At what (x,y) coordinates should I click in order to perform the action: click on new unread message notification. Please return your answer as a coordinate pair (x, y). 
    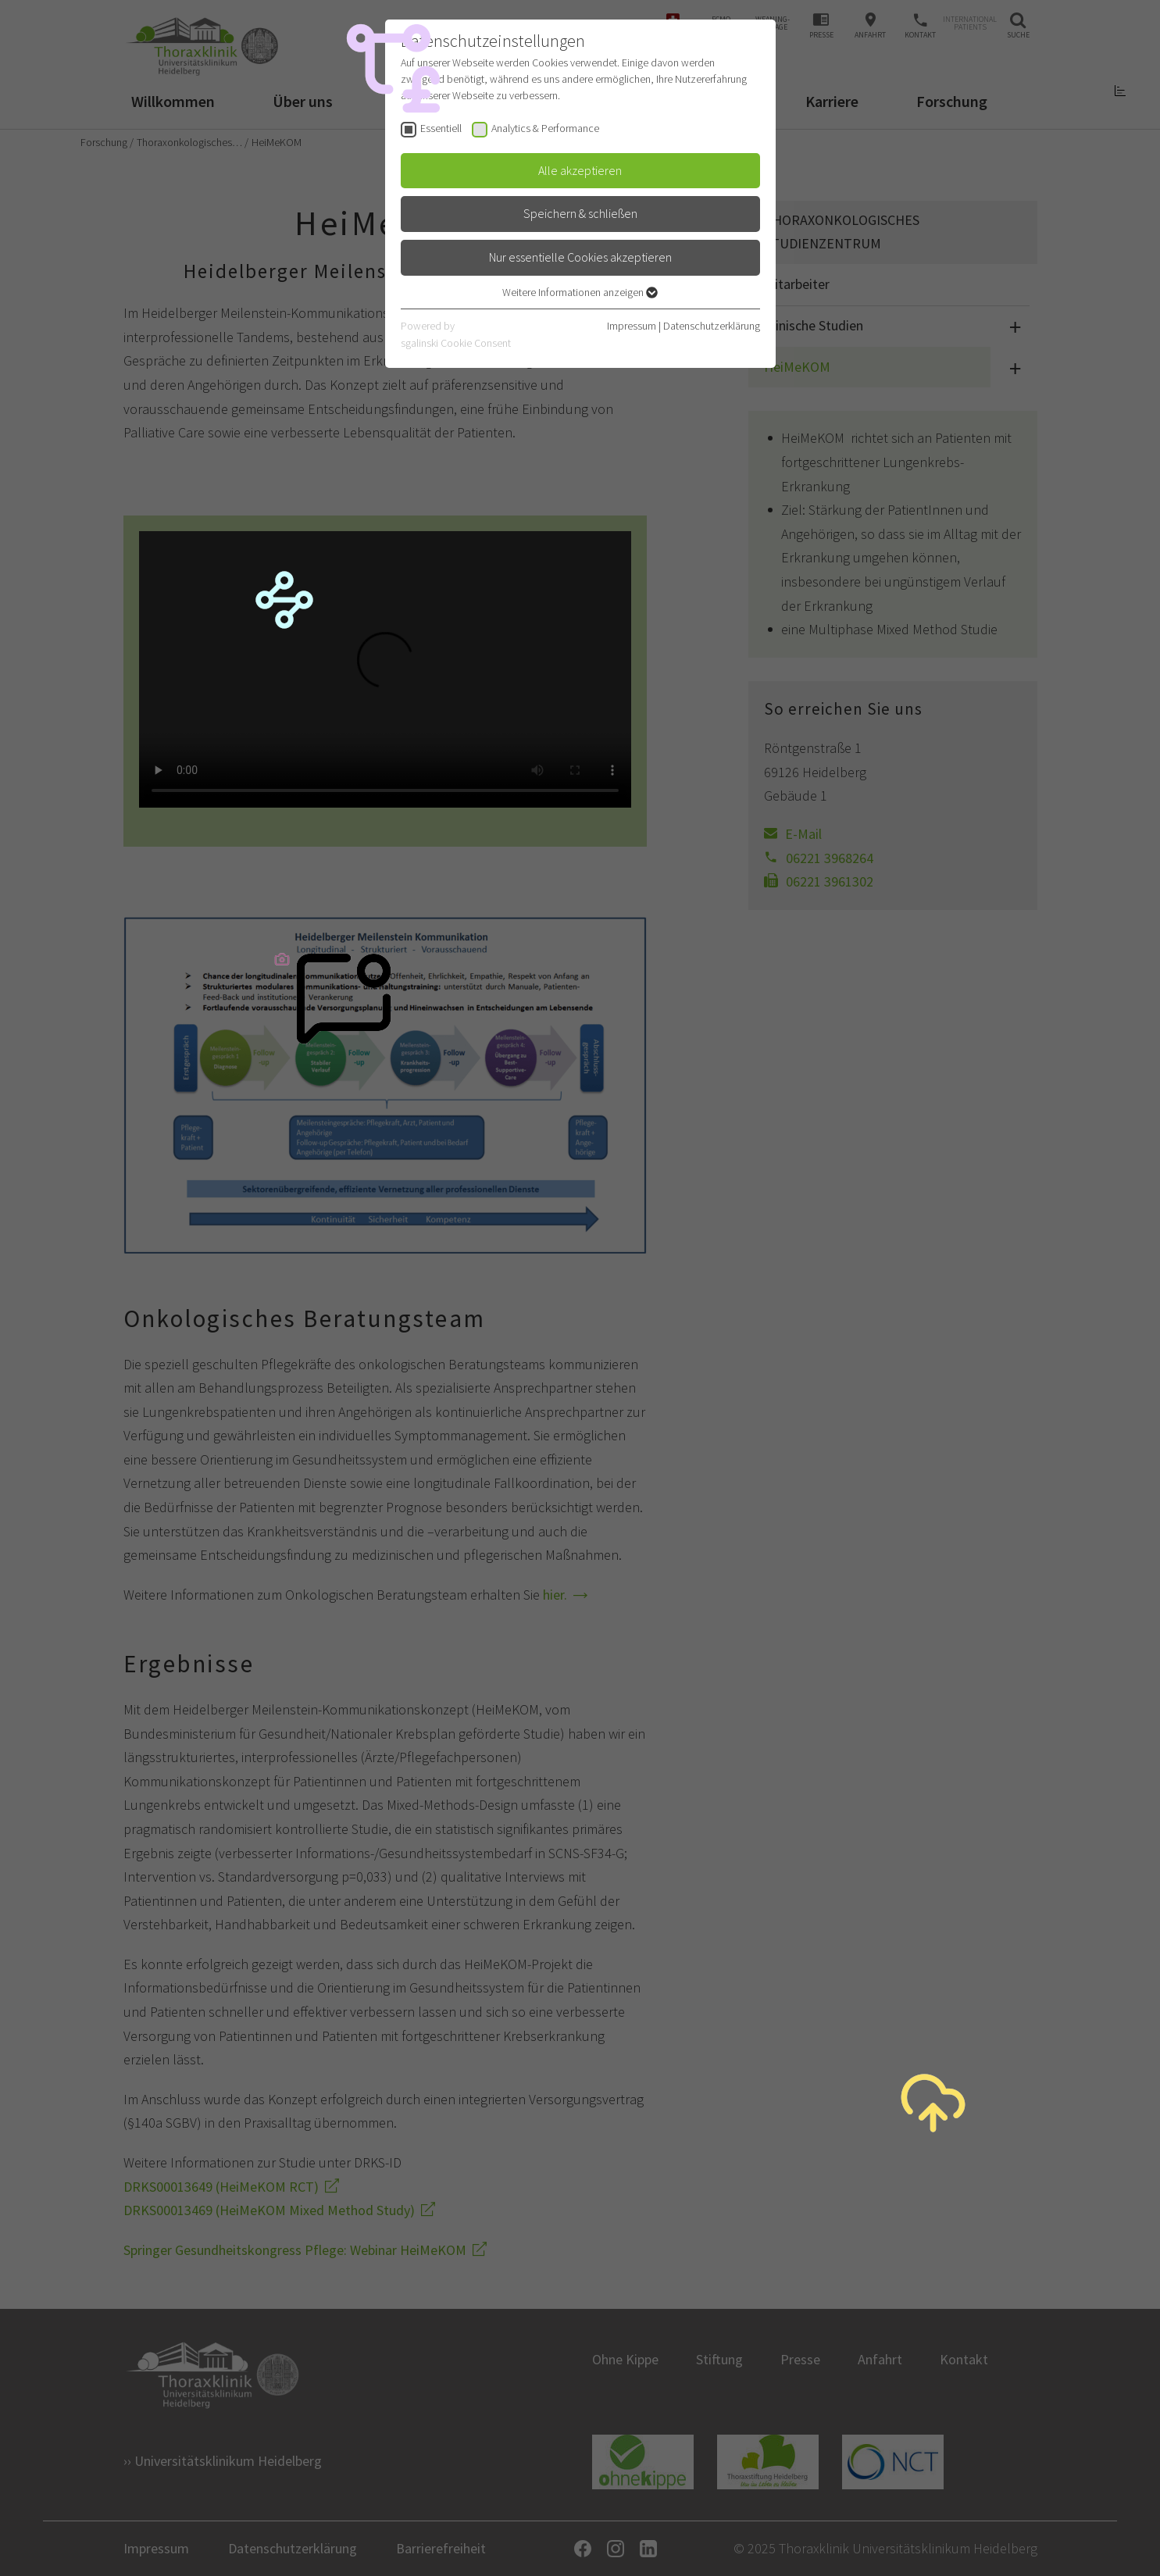
    Looking at the image, I should click on (344, 997).